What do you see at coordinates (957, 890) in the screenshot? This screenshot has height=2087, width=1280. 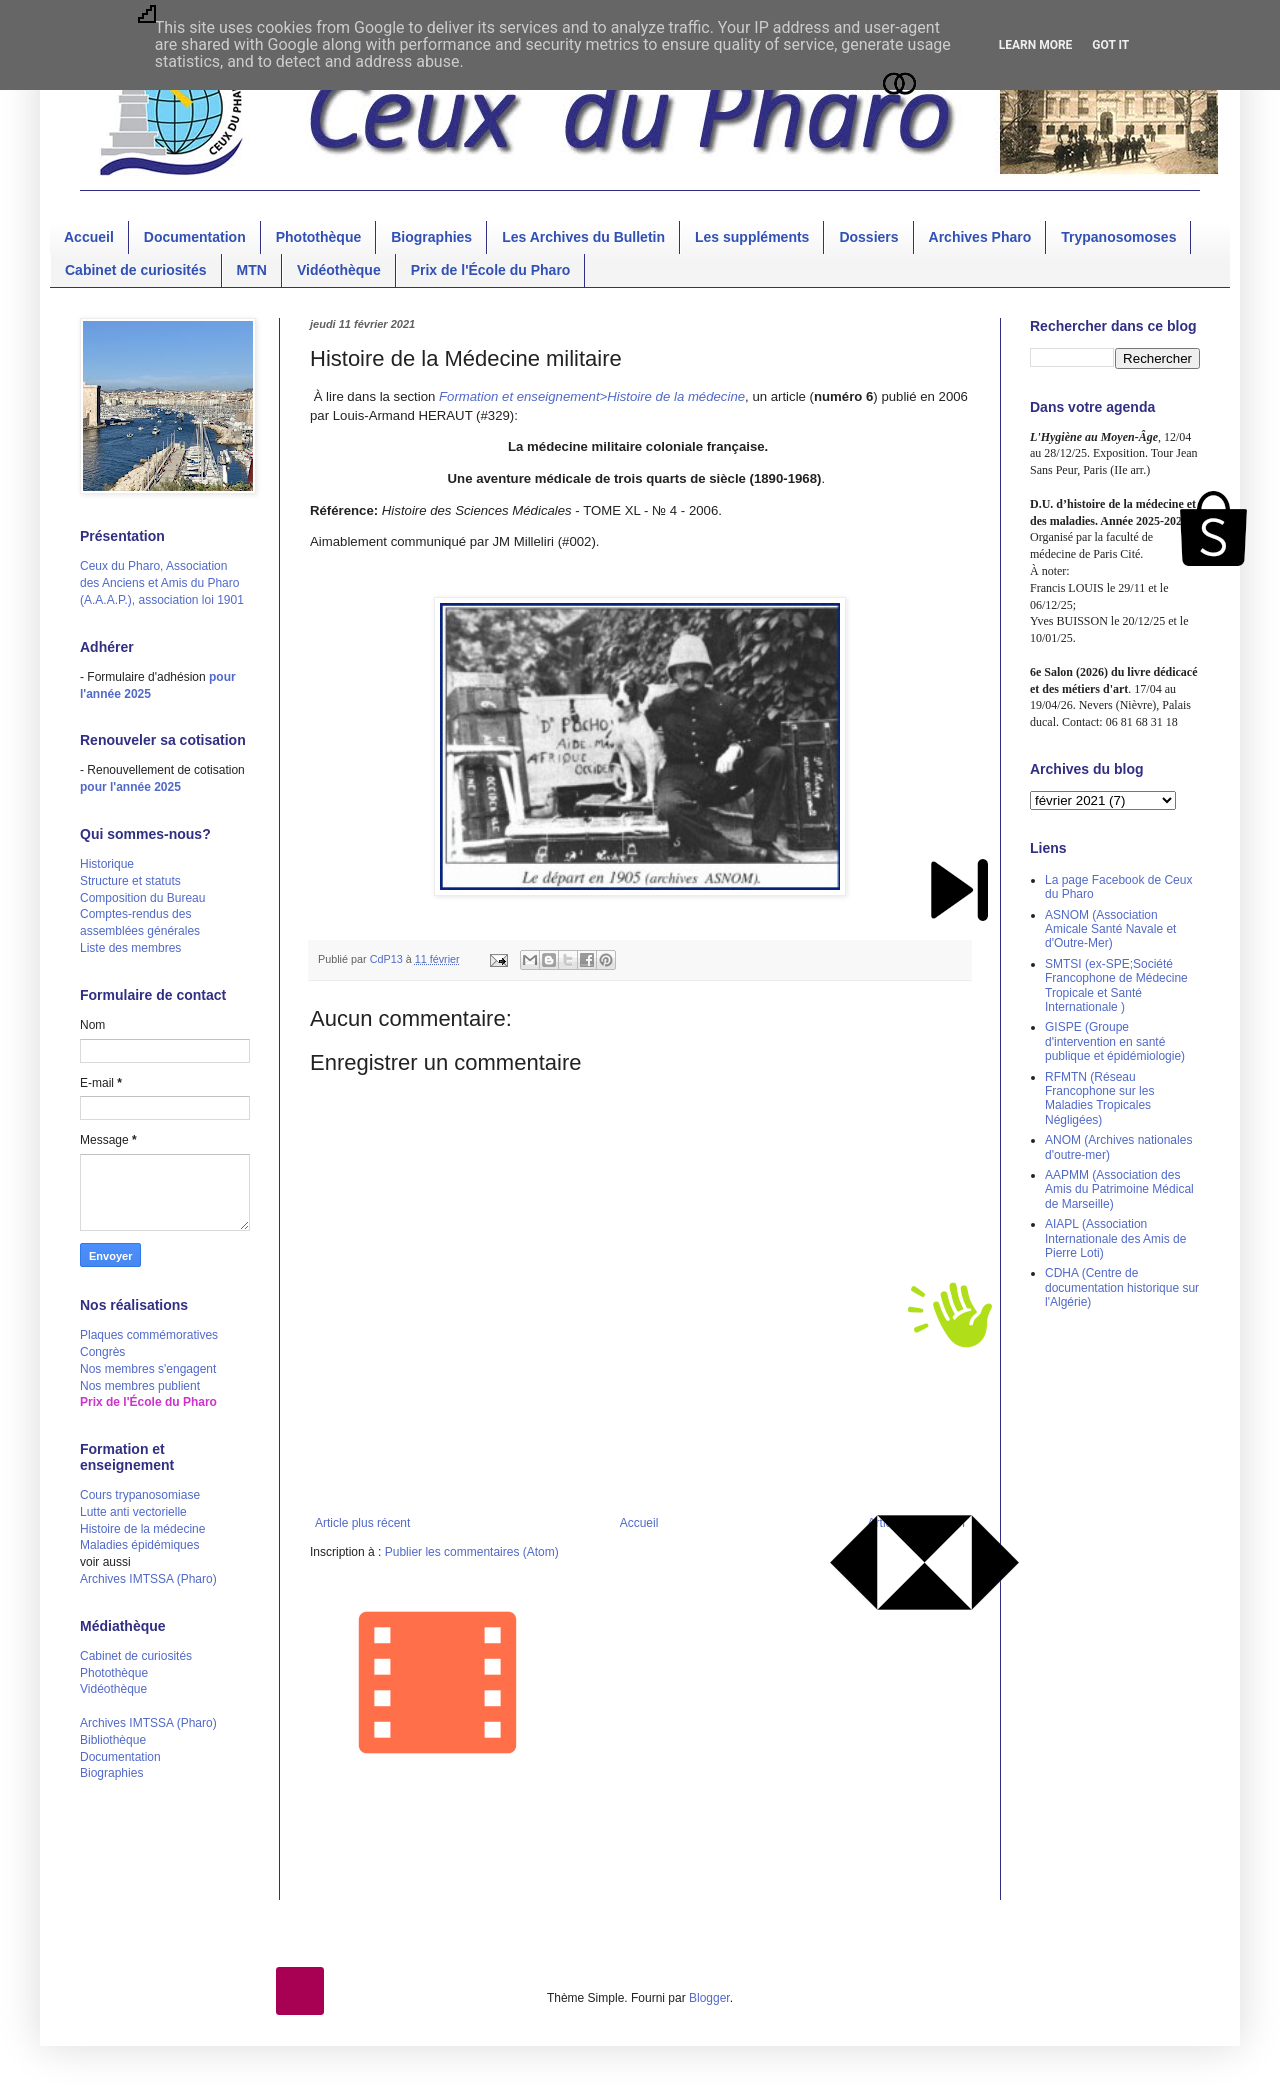 I see `skip to the next track` at bounding box center [957, 890].